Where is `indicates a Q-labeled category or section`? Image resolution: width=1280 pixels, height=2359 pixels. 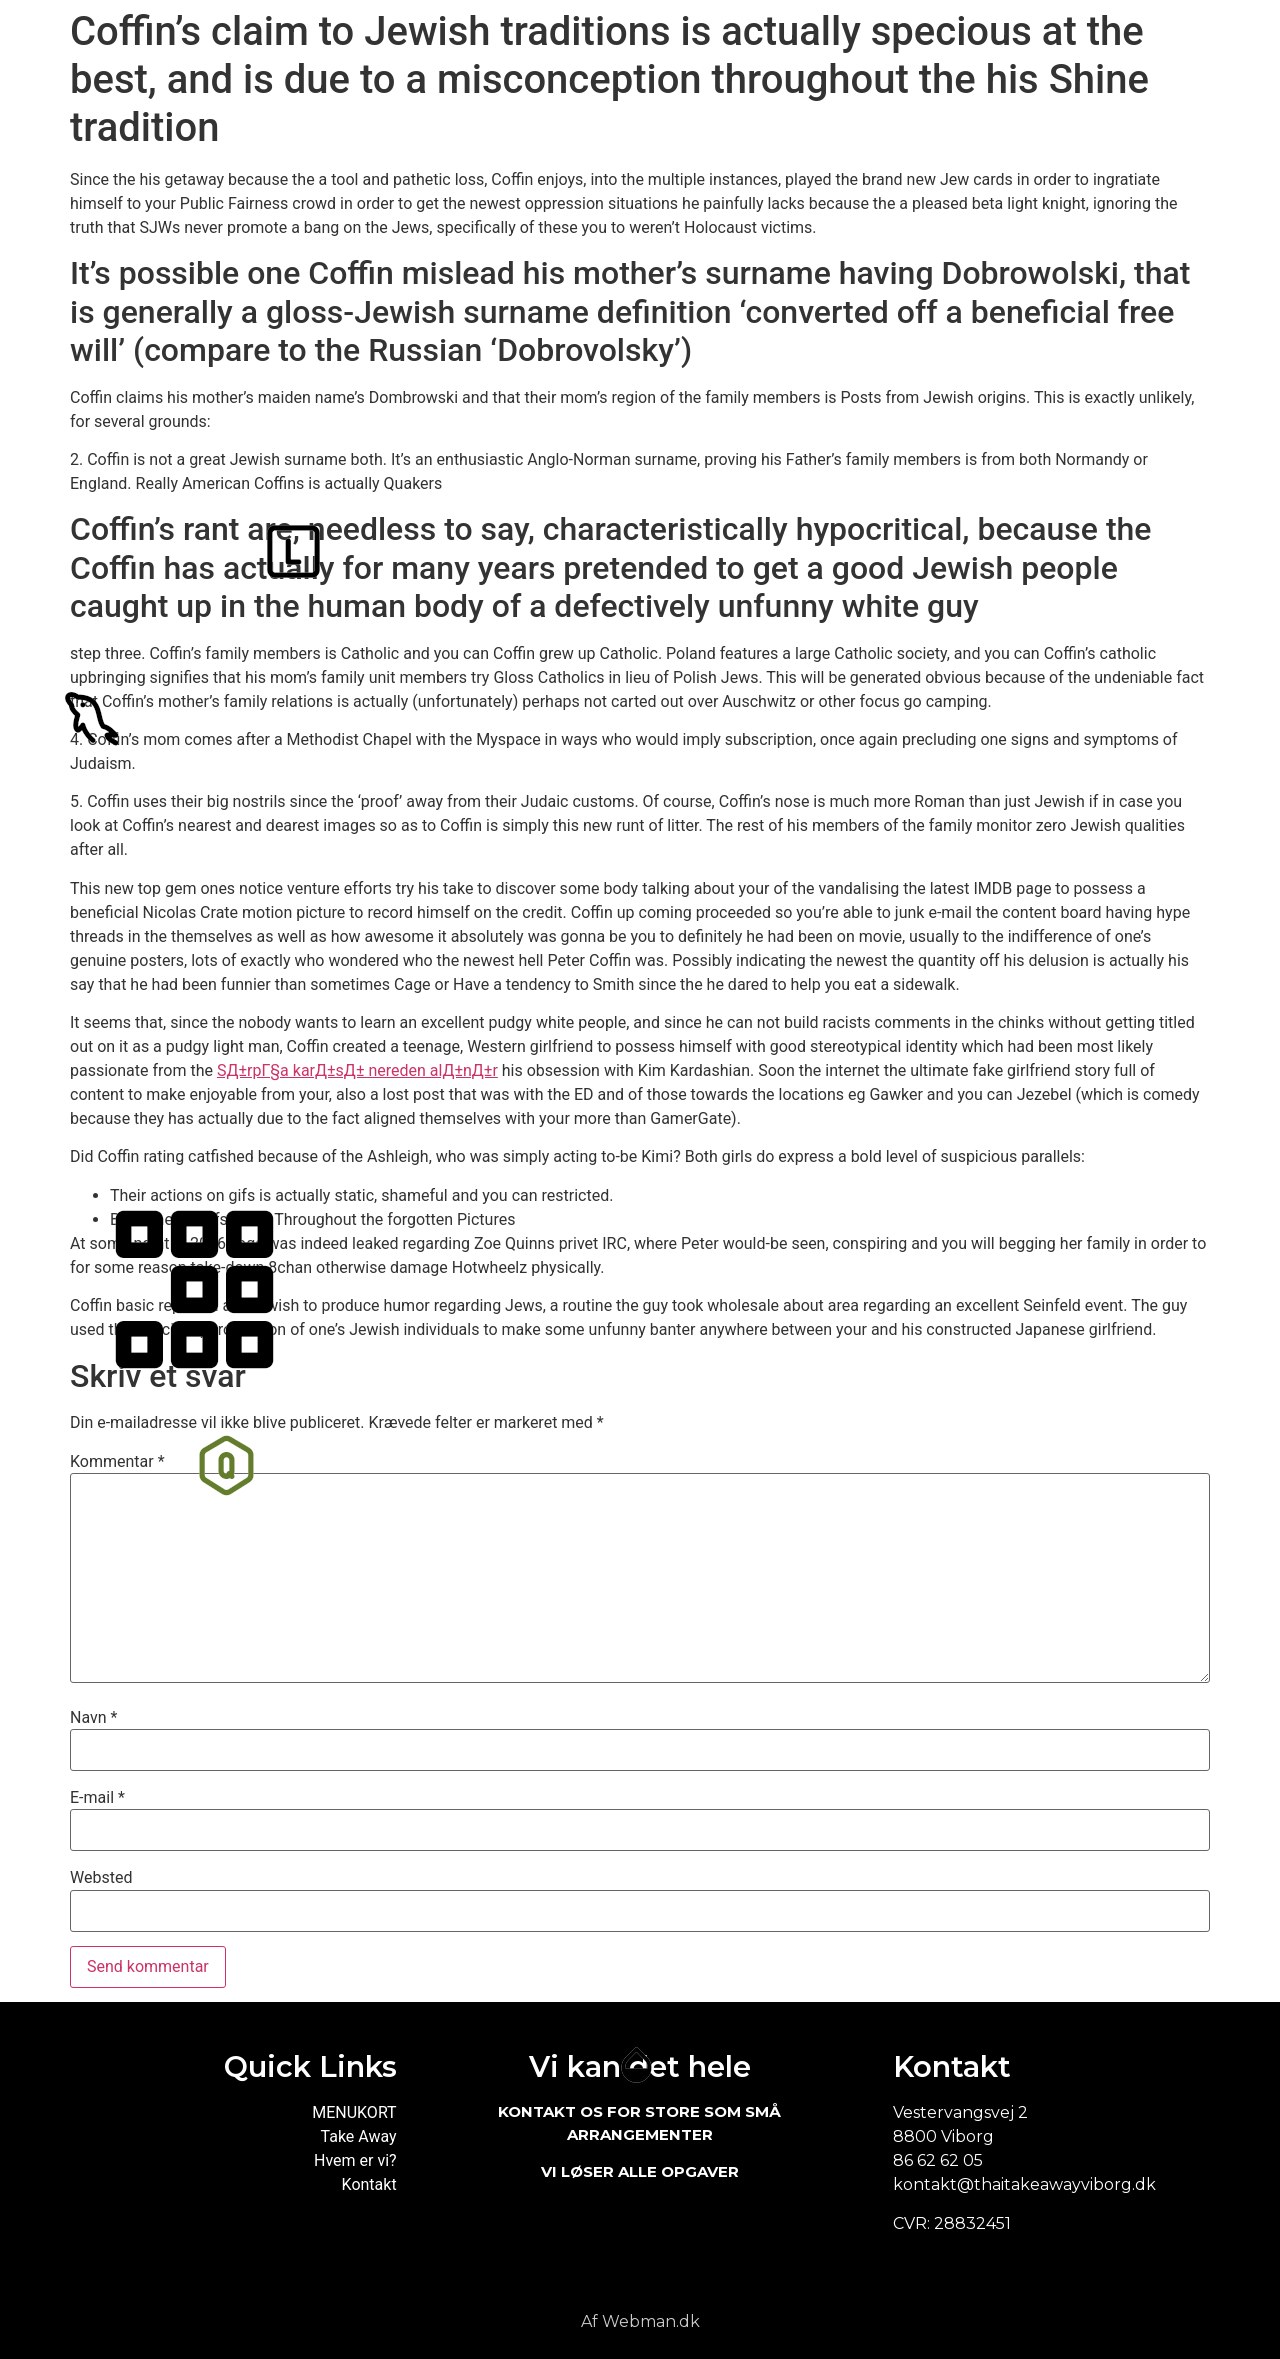
indicates a Q-labeled category or section is located at coordinates (226, 1465).